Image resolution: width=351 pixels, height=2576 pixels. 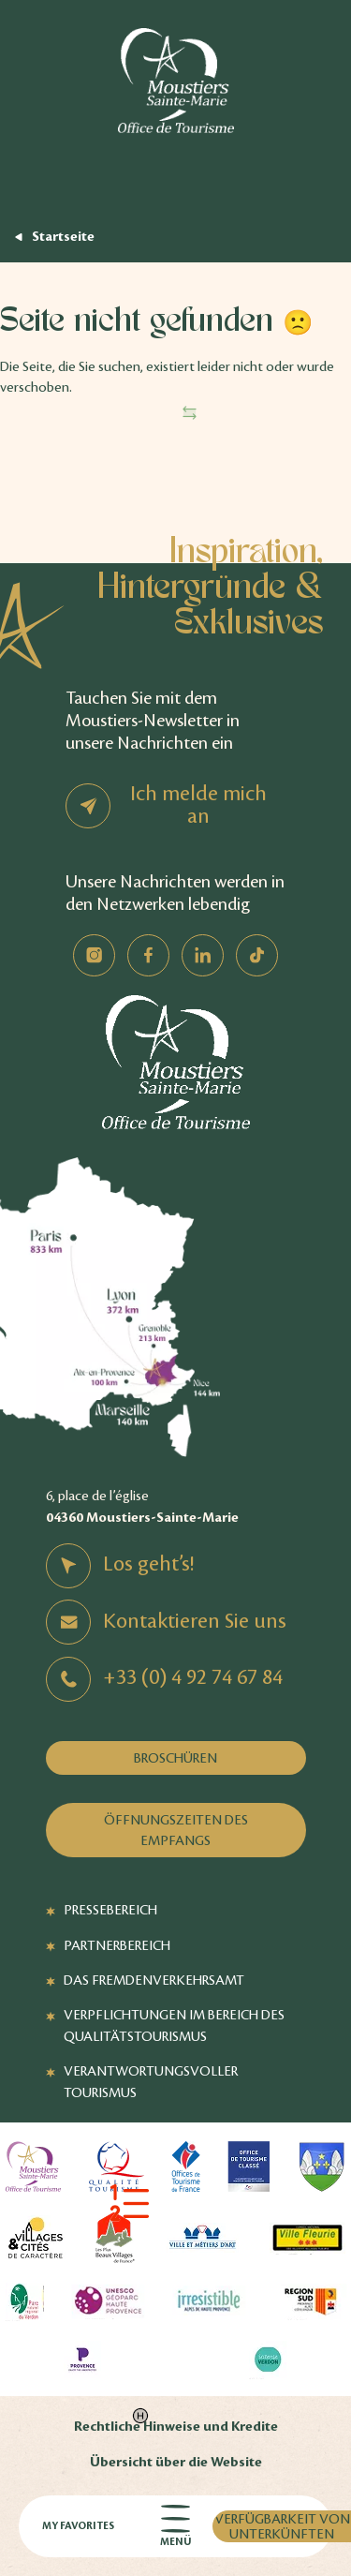 I want to click on swap or exchange items, so click(x=189, y=412).